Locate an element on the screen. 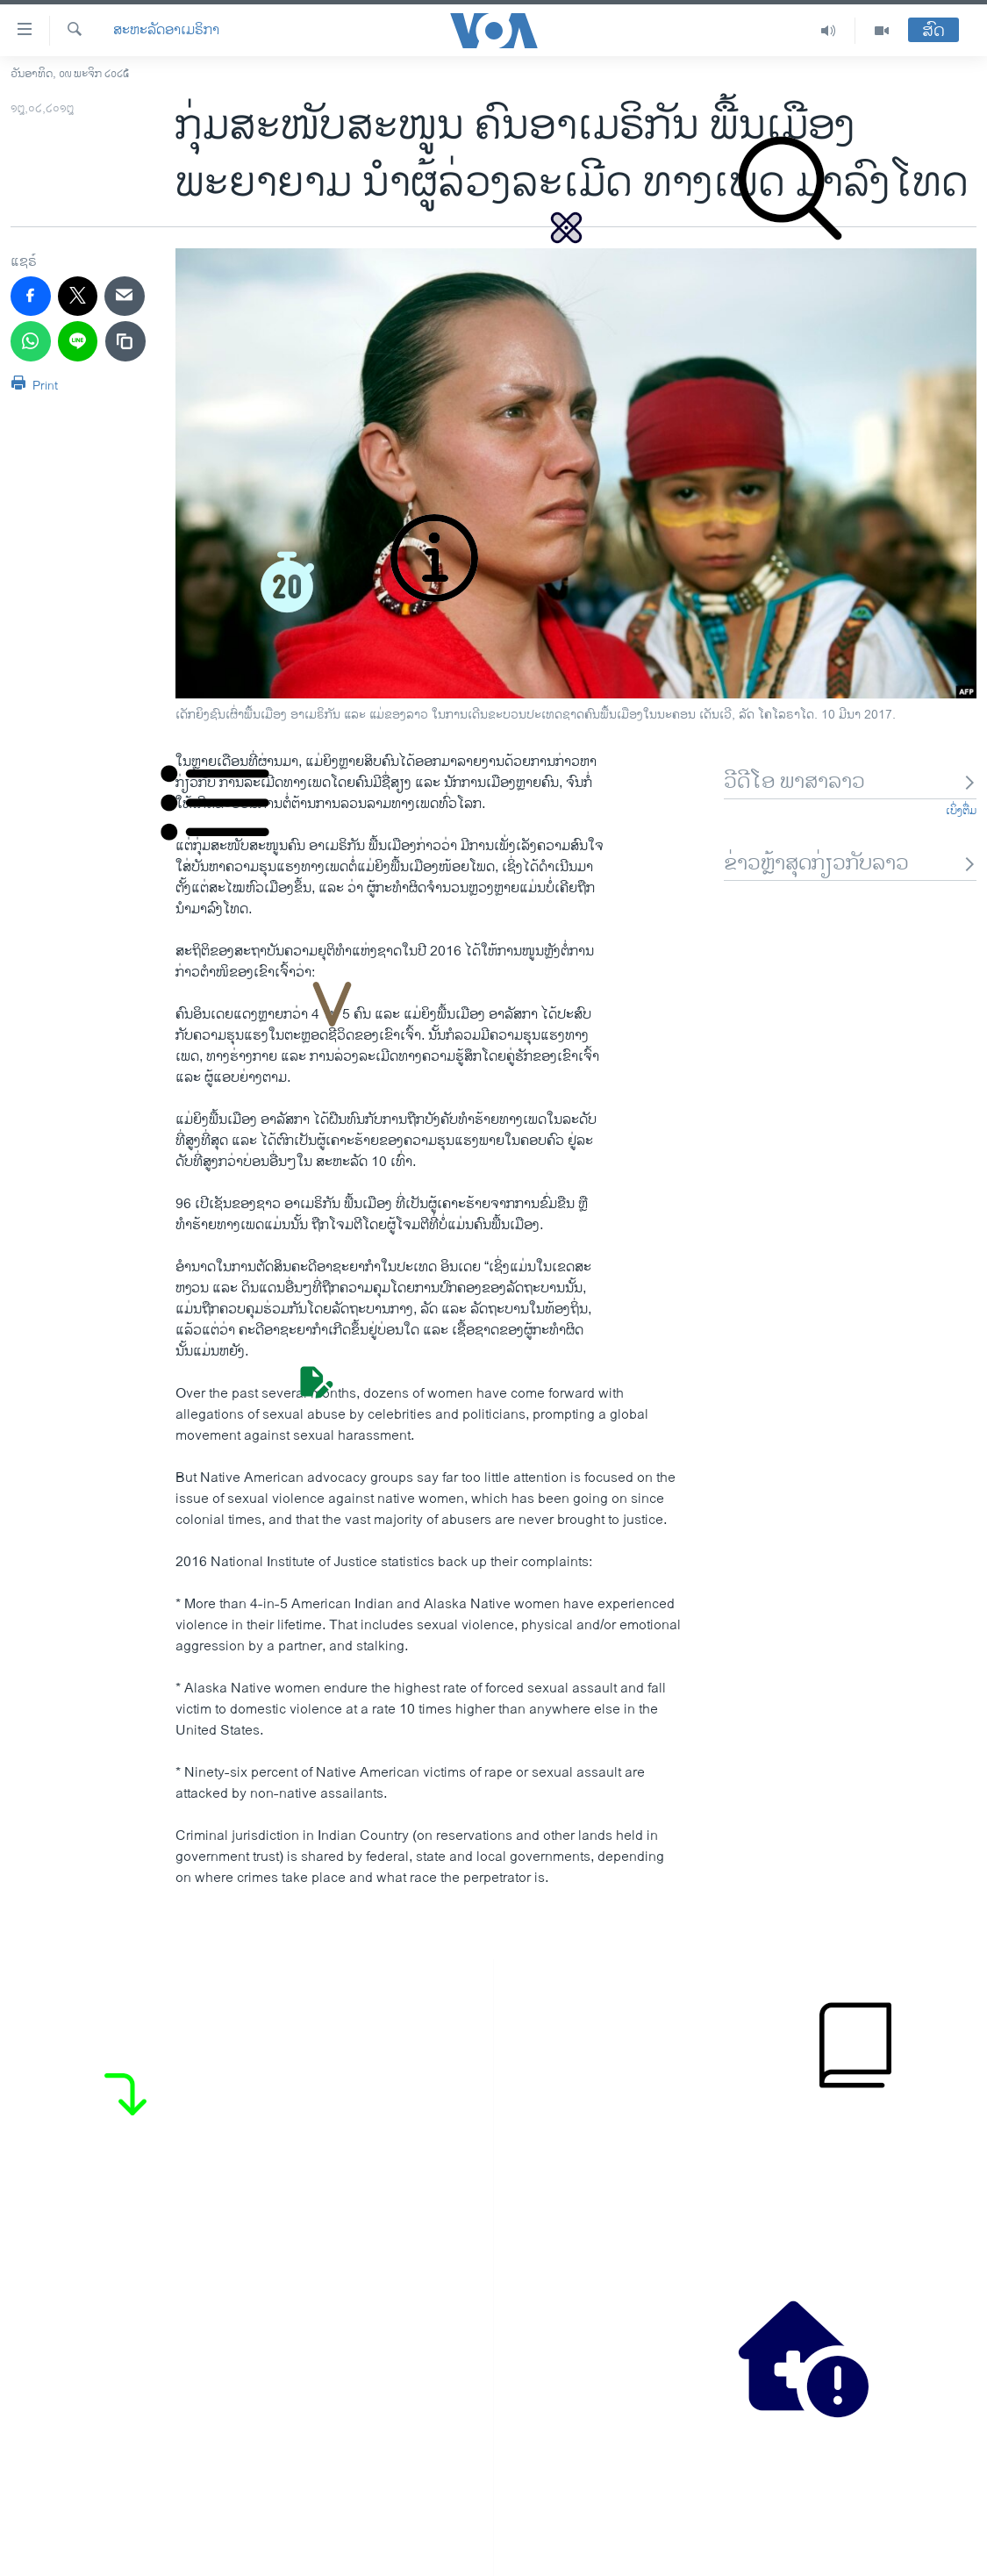 This screenshot has height=2576, width=987. access health or first aid resources is located at coordinates (566, 227).